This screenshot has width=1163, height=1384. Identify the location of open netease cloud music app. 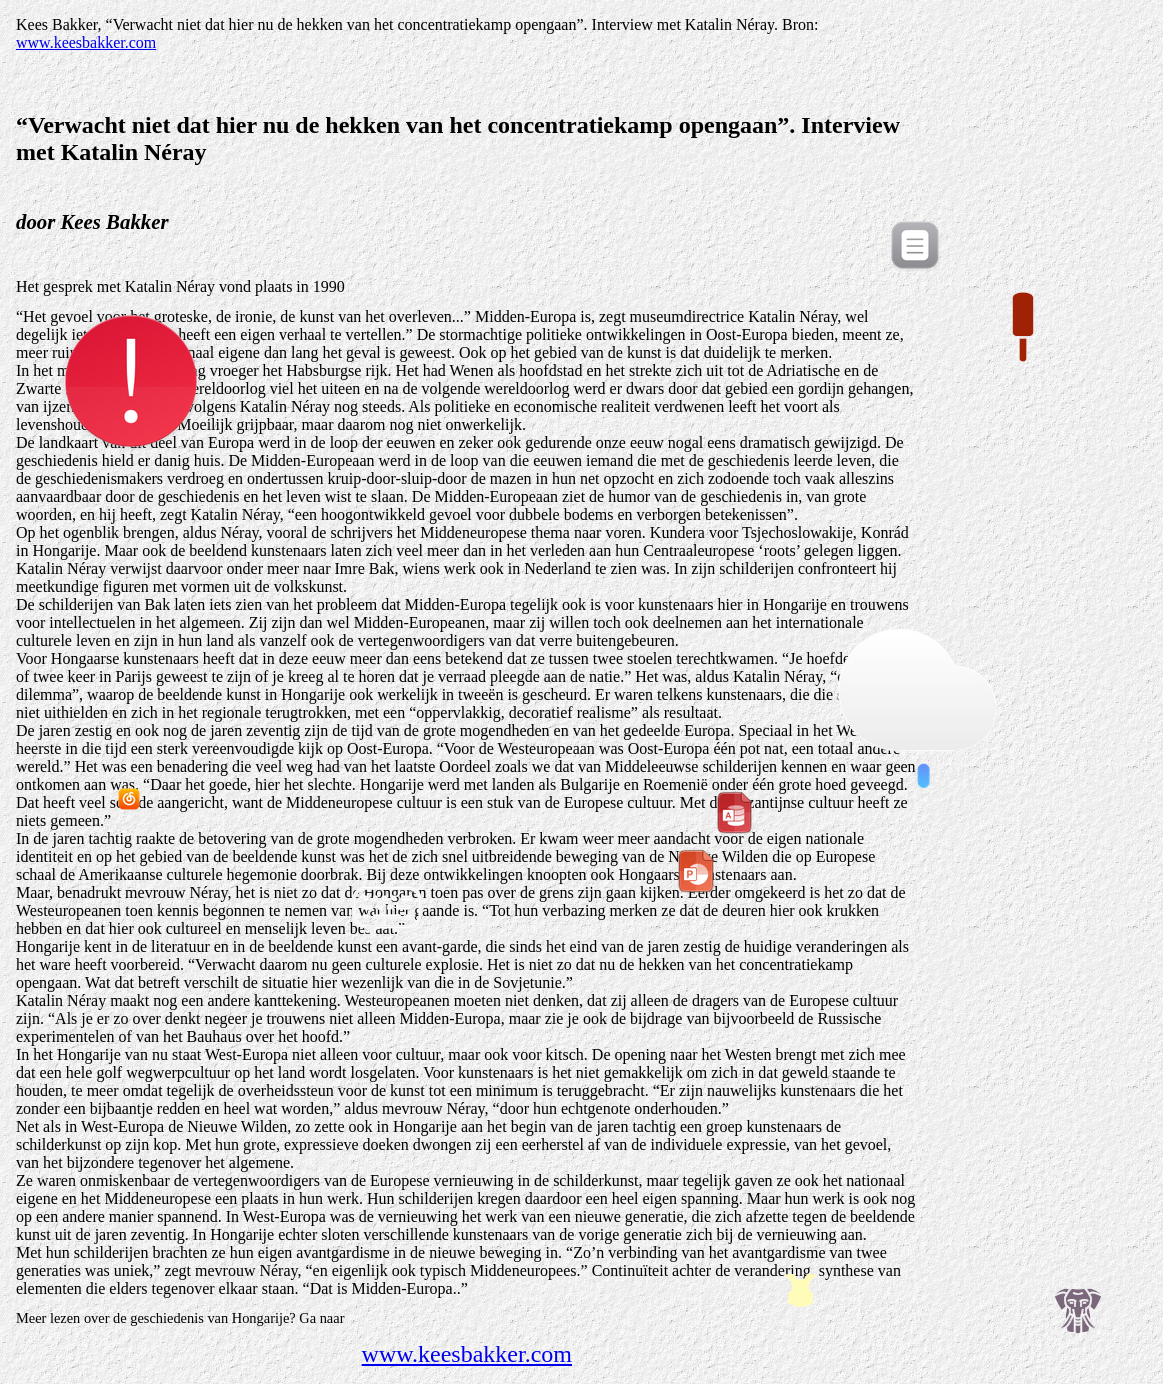
(129, 799).